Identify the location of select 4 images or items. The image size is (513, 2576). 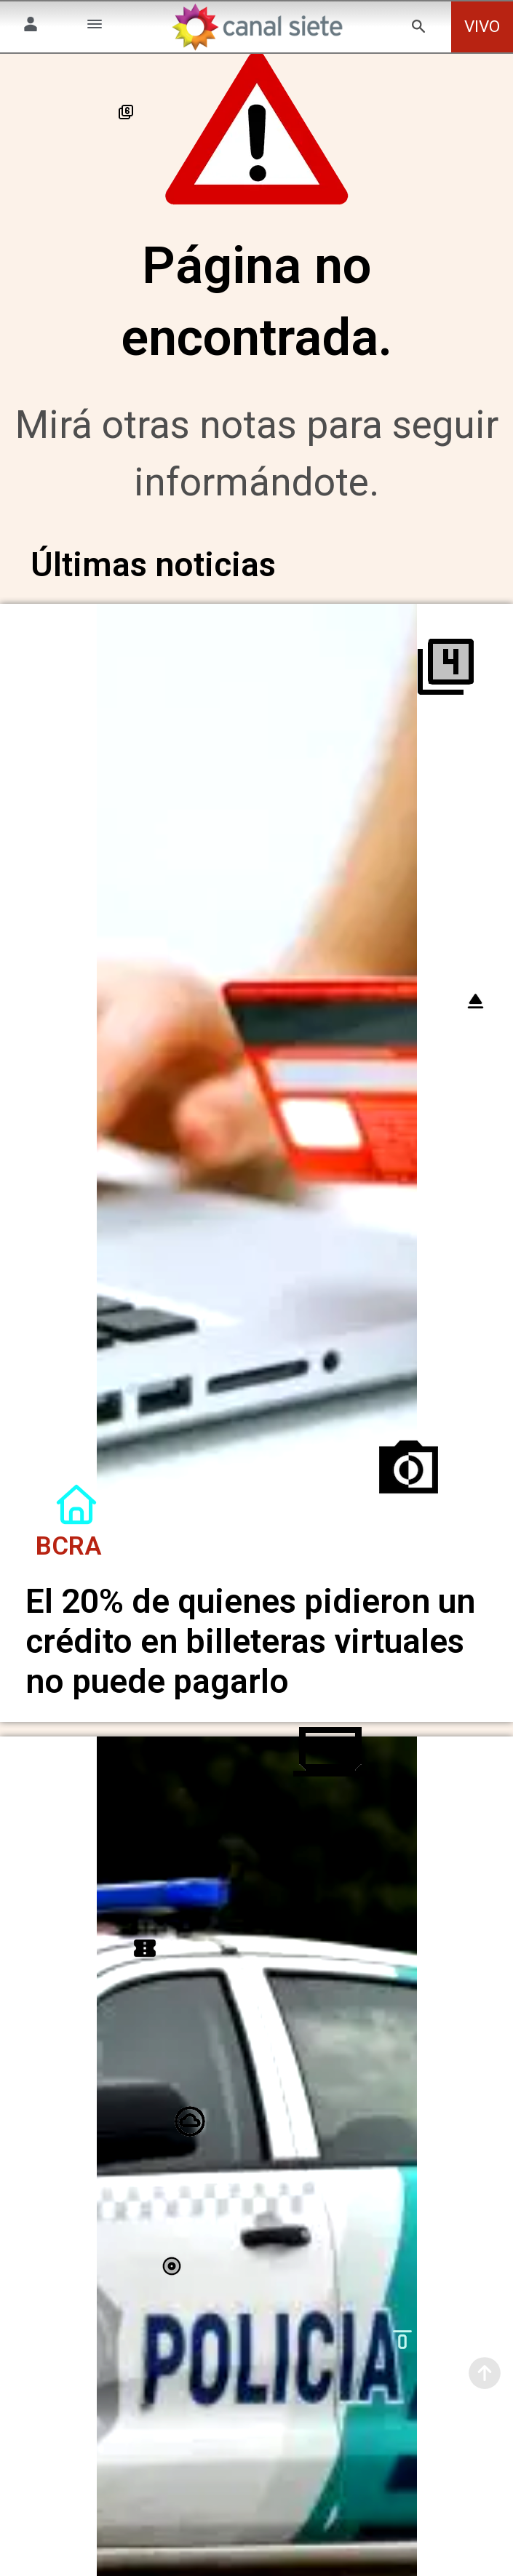
(445, 666).